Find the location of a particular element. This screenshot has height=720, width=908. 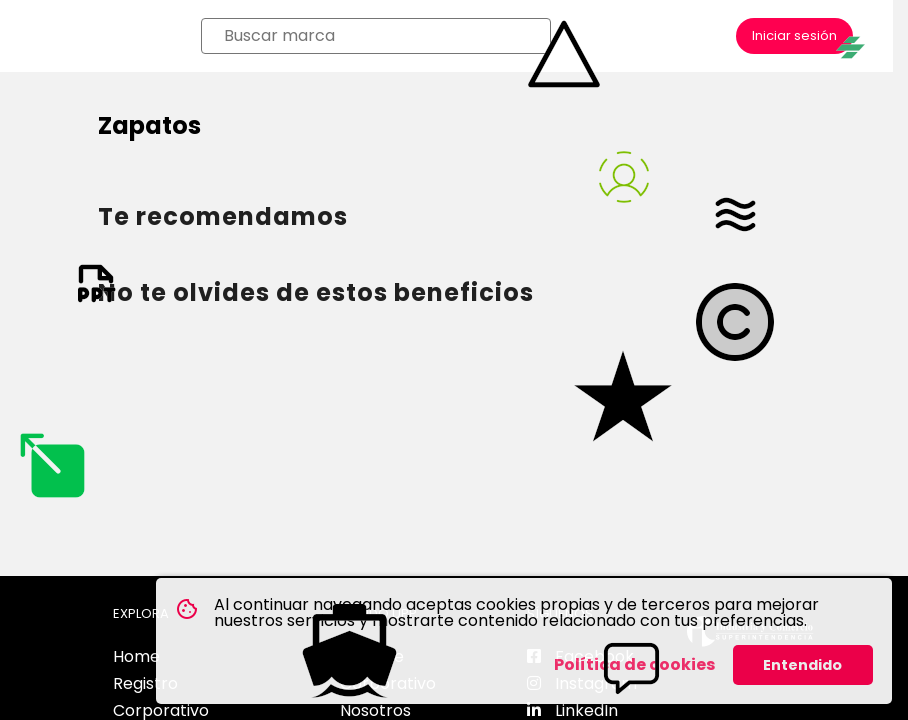

open a PowerPoint presentation file is located at coordinates (96, 285).